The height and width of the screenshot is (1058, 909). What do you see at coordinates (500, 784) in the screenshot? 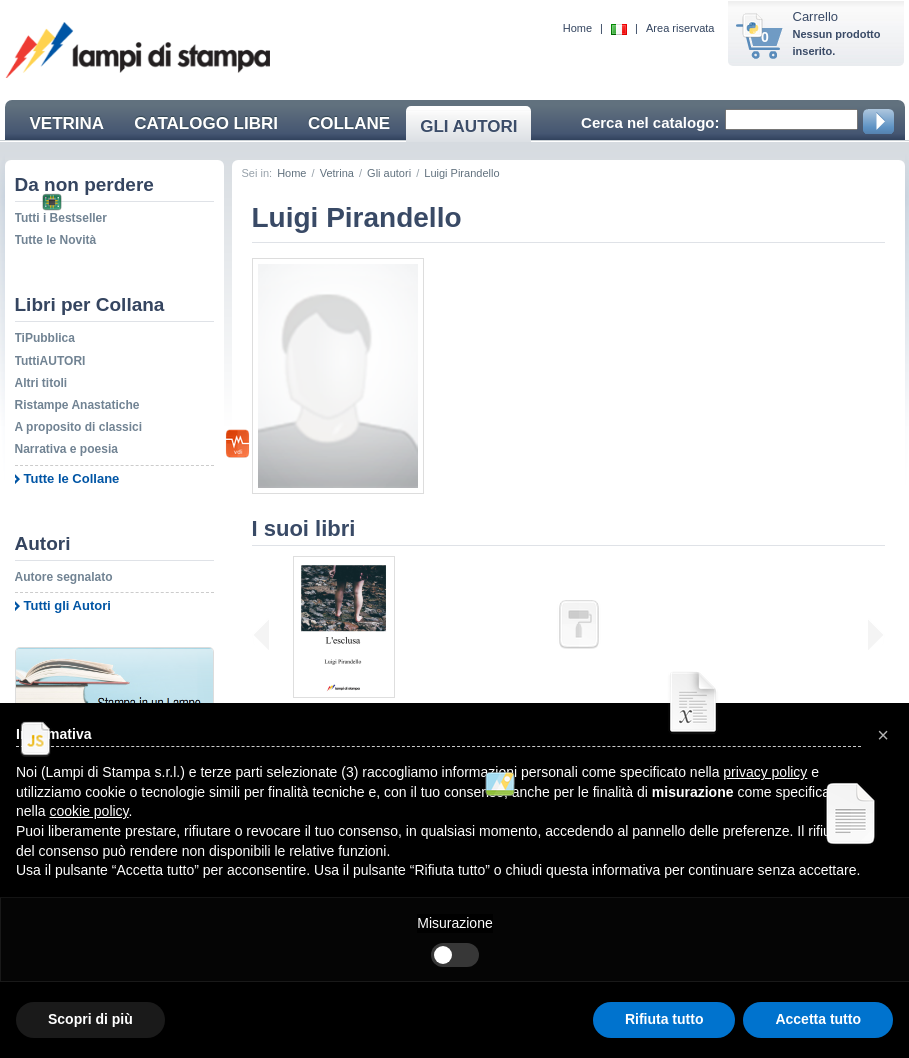
I see `open the photo gallery app` at bounding box center [500, 784].